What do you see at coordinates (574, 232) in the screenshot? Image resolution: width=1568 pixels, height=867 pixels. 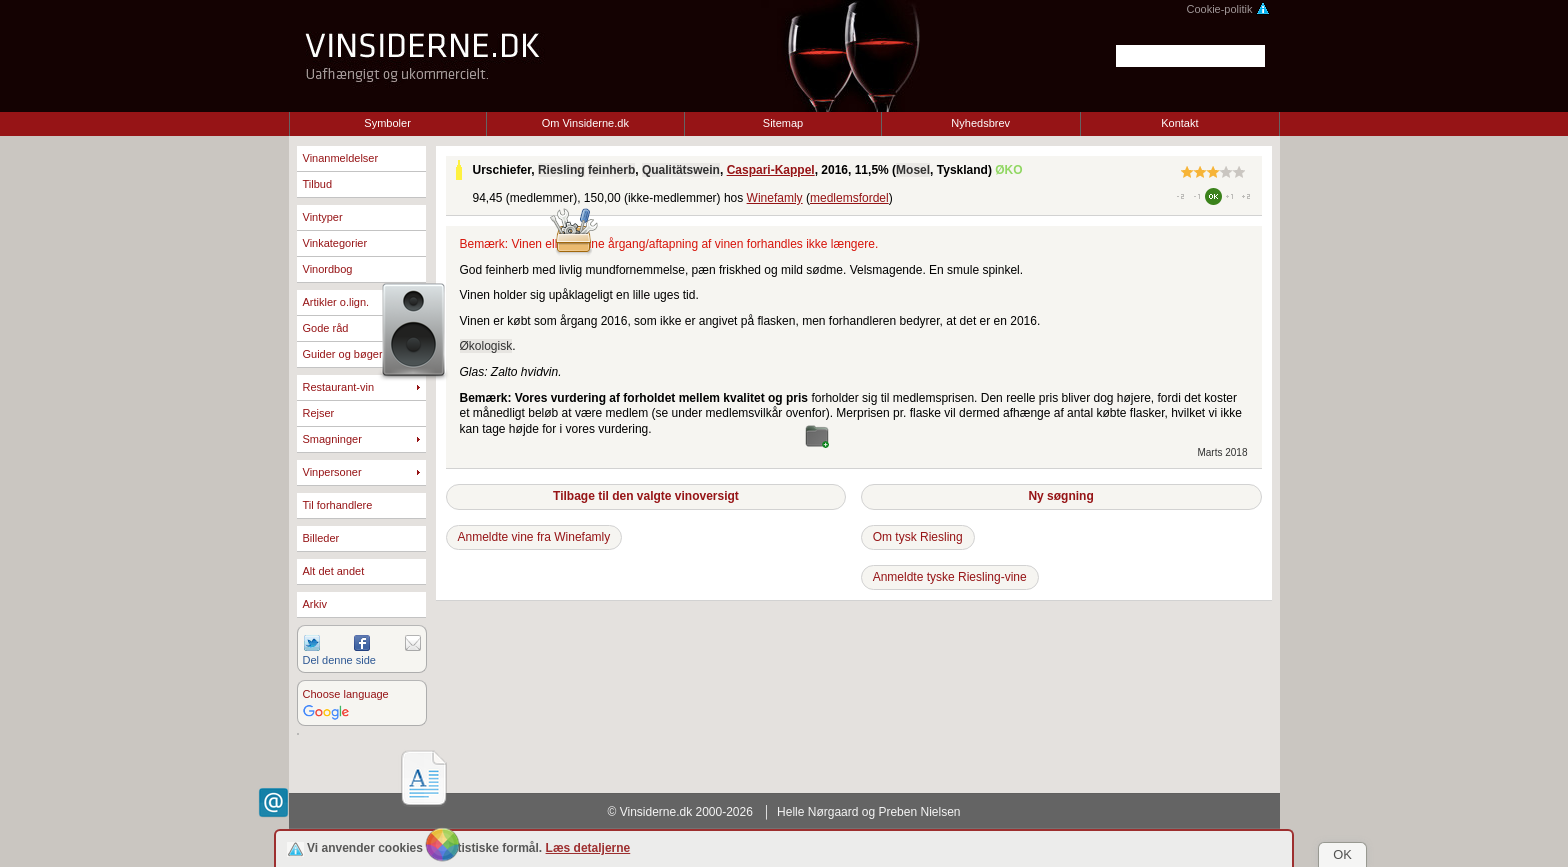 I see `access additional system preferences` at bounding box center [574, 232].